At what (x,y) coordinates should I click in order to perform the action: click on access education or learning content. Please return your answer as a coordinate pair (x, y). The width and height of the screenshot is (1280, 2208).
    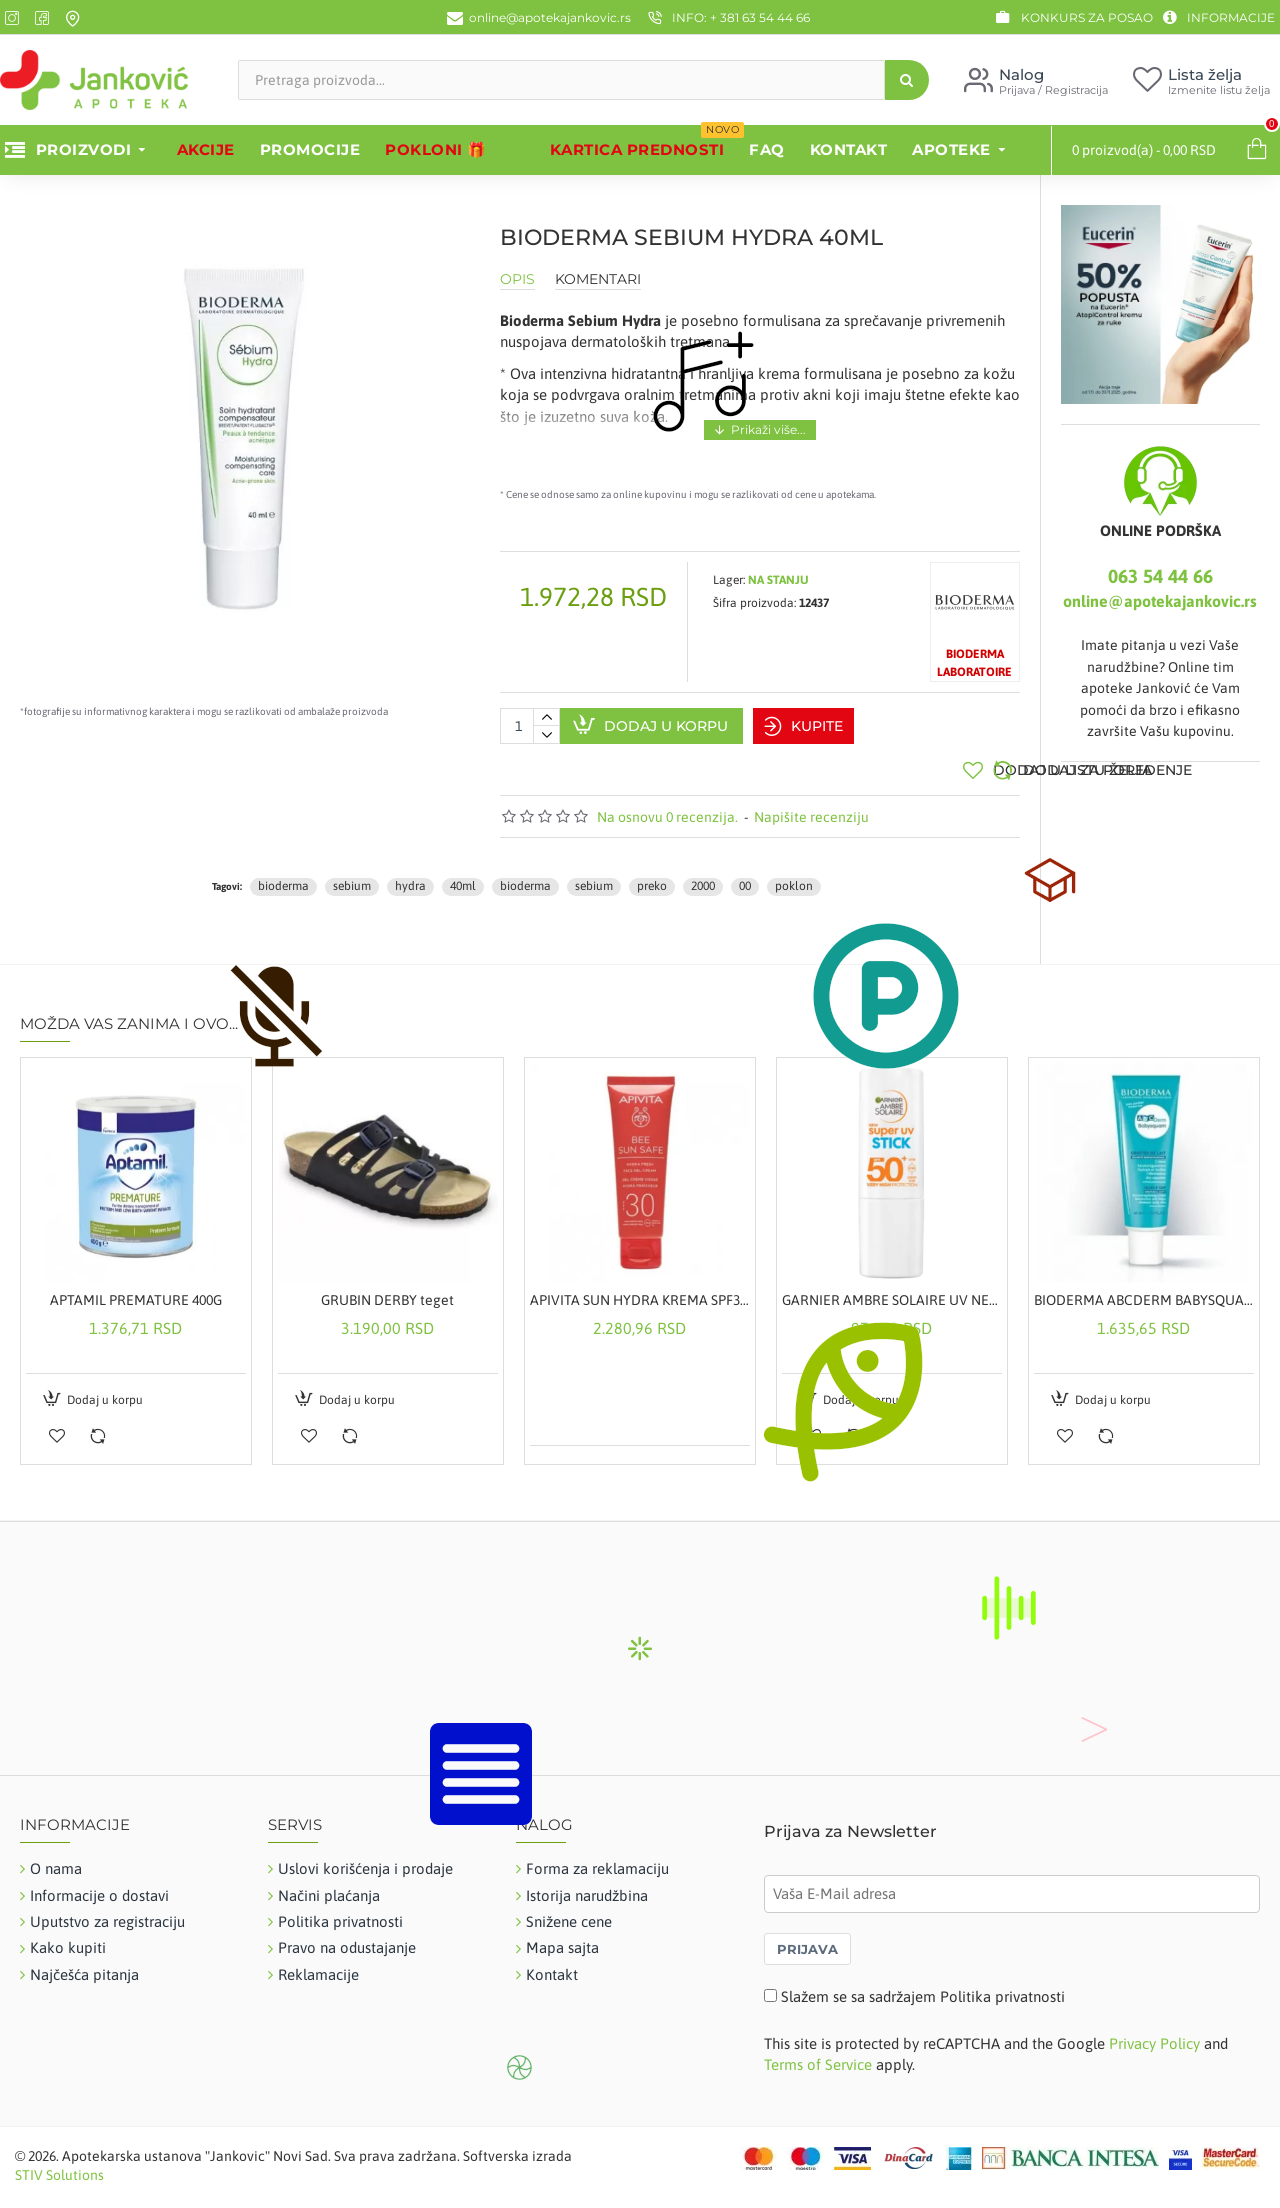
    Looking at the image, I should click on (1050, 880).